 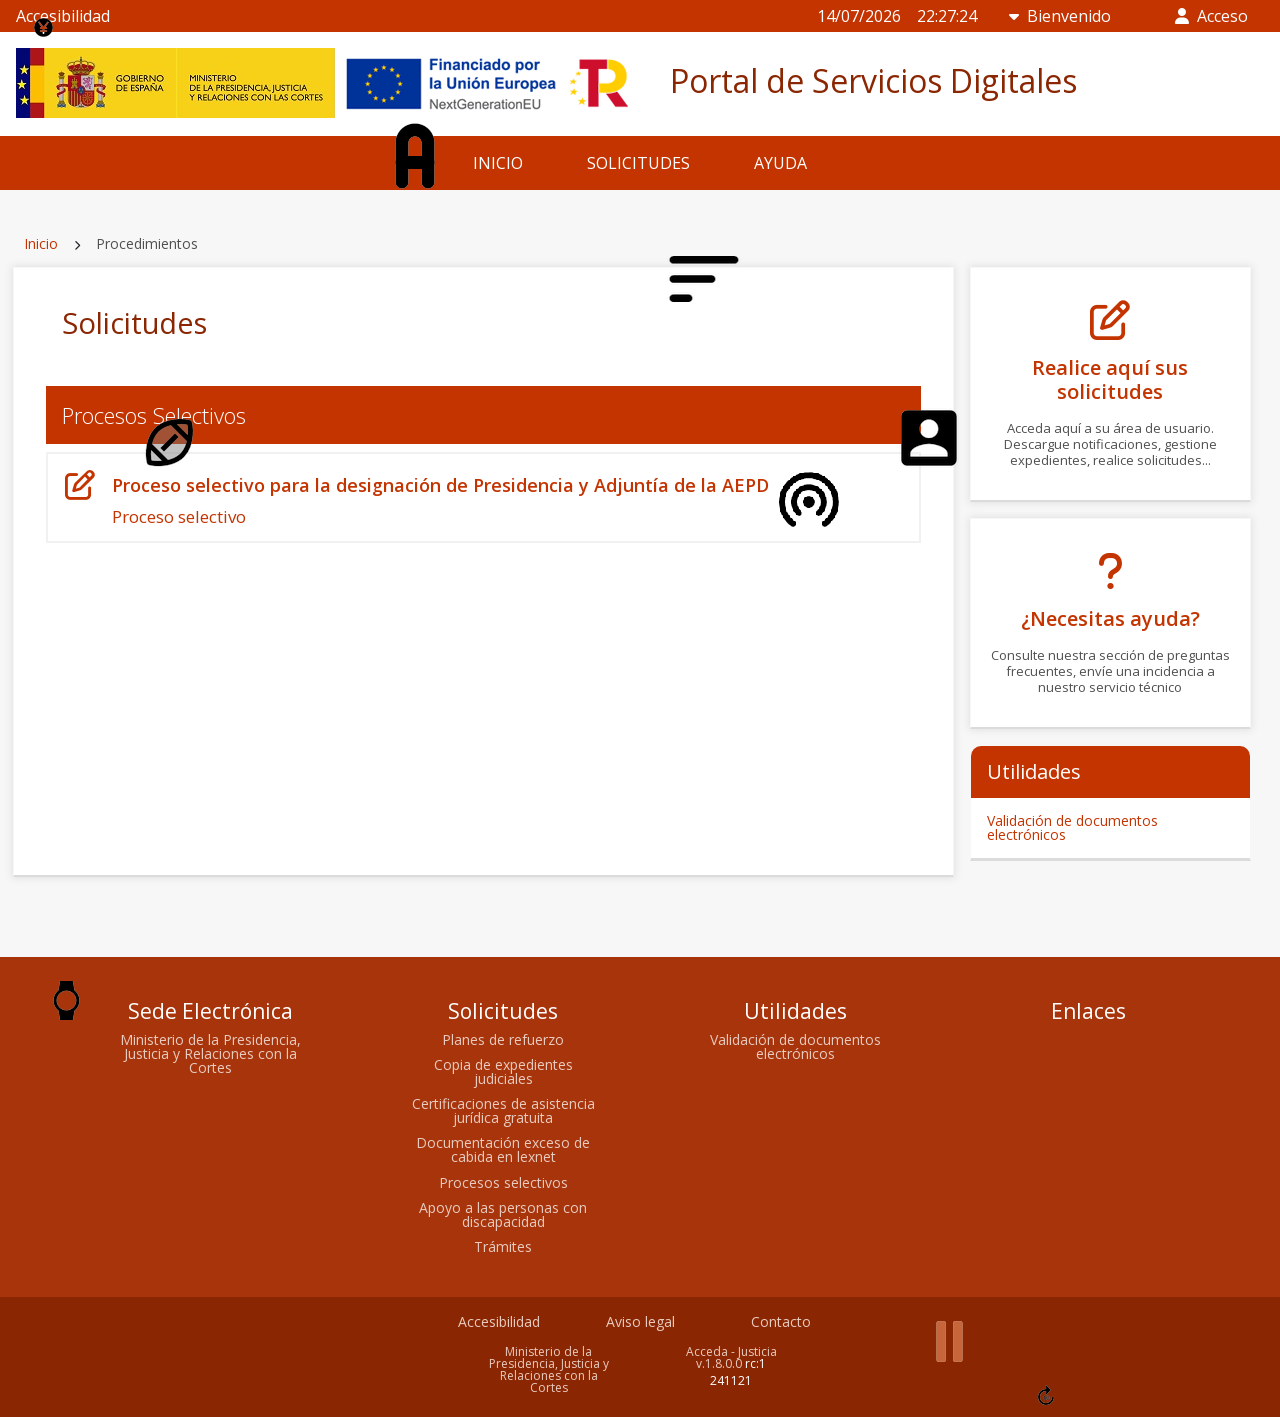 What do you see at coordinates (43, 27) in the screenshot?
I see `view or select Japanese yen currency` at bounding box center [43, 27].